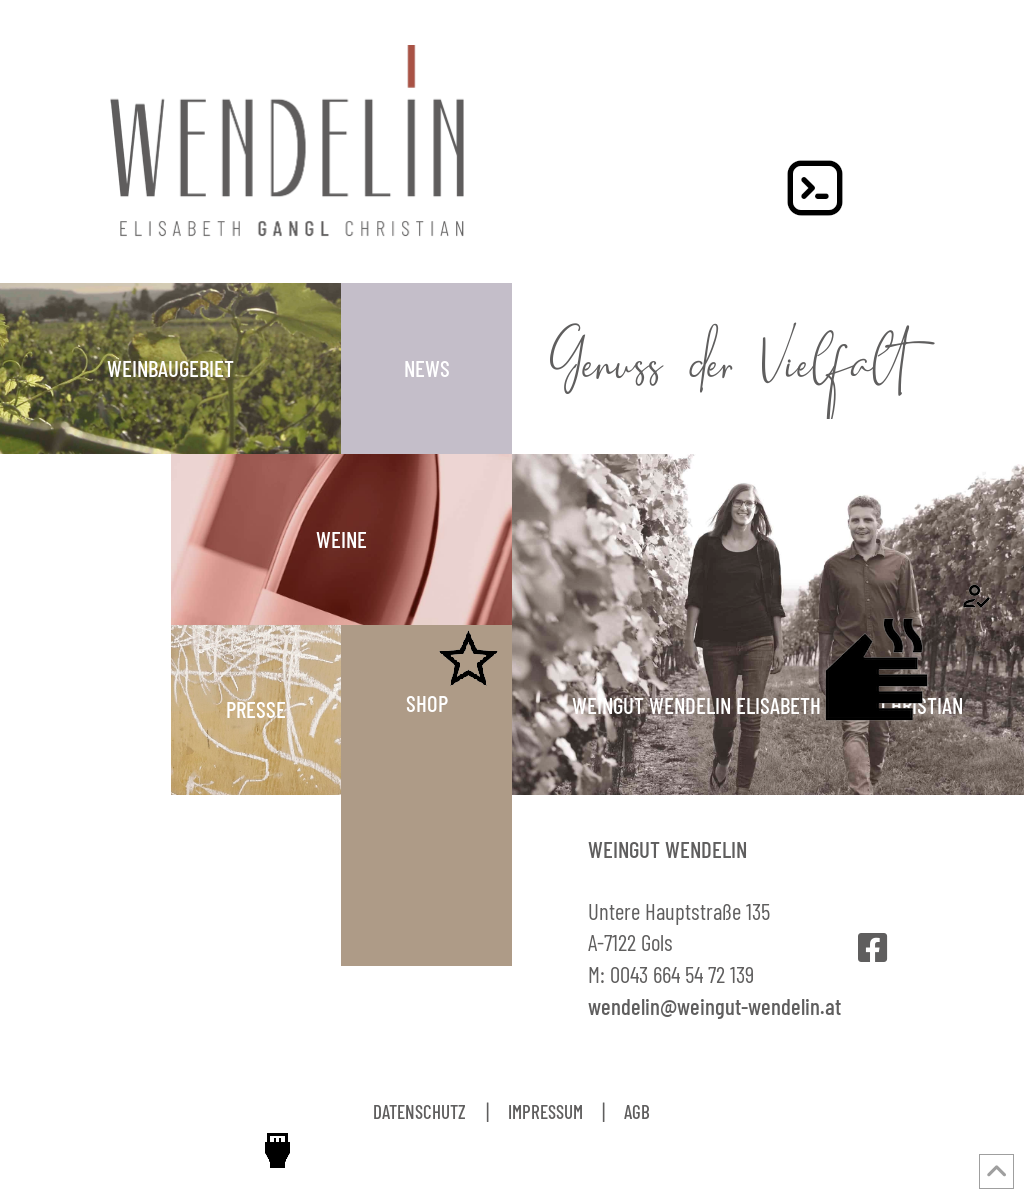 This screenshot has width=1024, height=1198. Describe the element at coordinates (277, 1150) in the screenshot. I see `configure HDMI input settings` at that location.